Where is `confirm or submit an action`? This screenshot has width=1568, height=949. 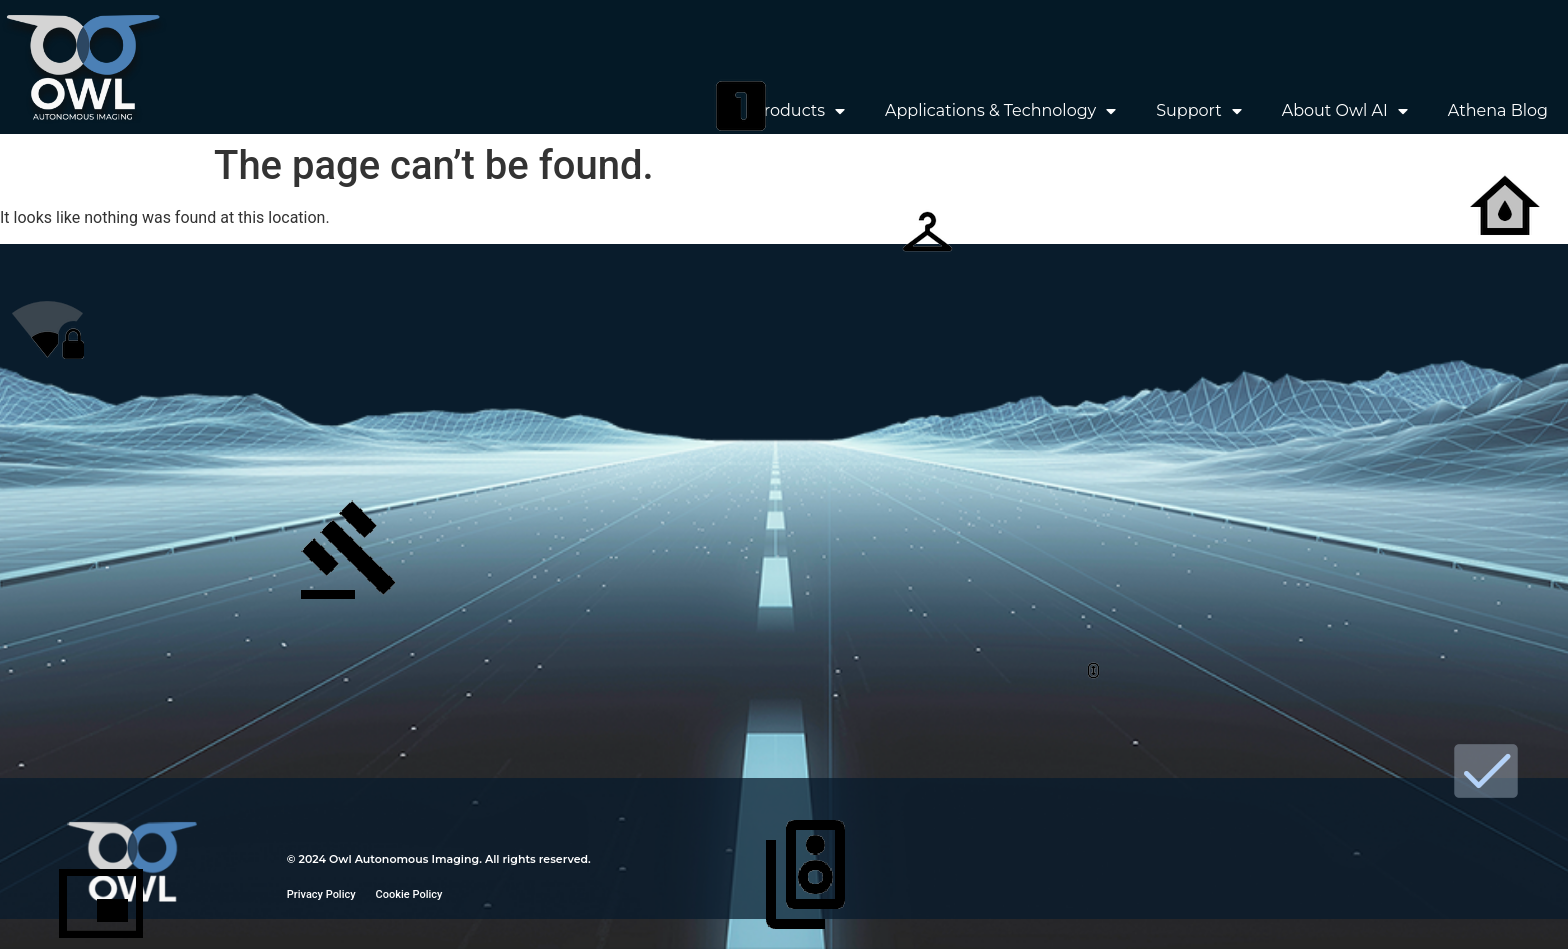
confirm or submit an action is located at coordinates (1486, 771).